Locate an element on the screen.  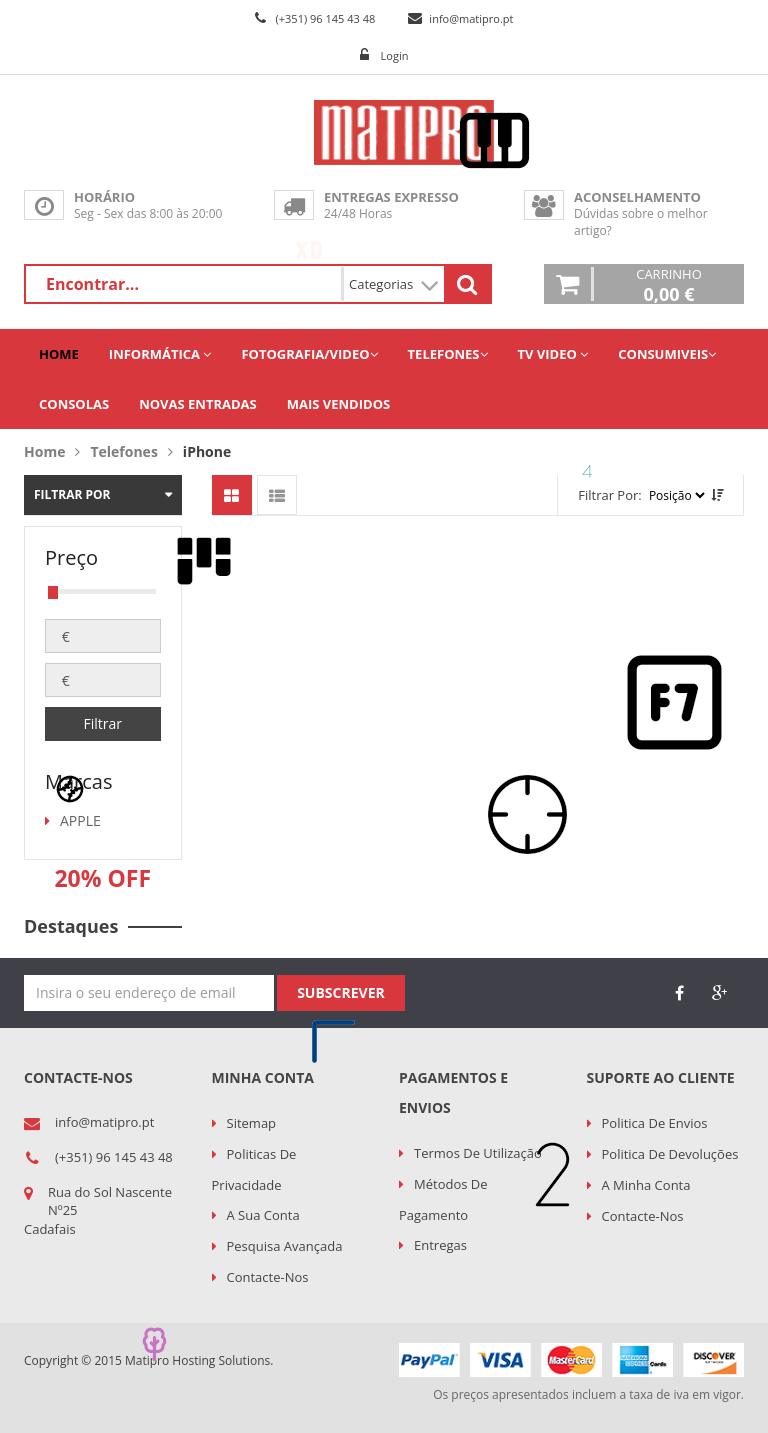
open Adobe XD design file is located at coordinates (309, 250).